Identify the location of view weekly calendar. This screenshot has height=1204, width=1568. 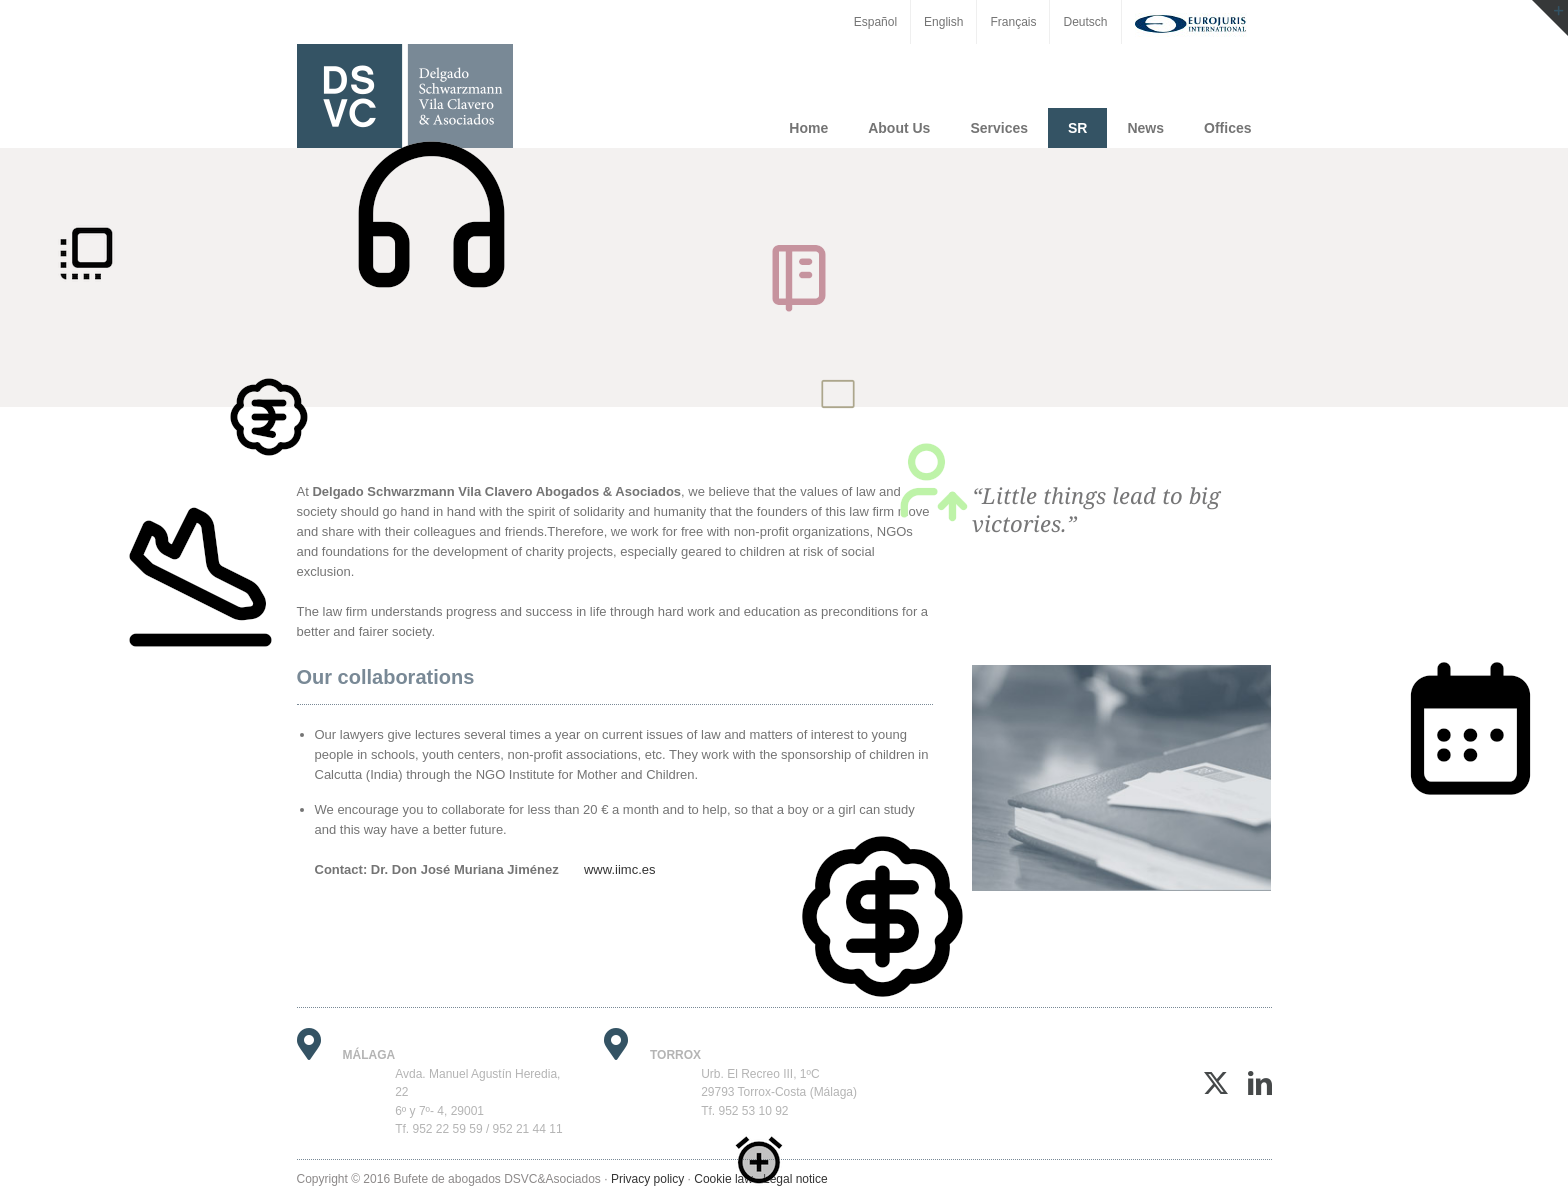
(1470, 728).